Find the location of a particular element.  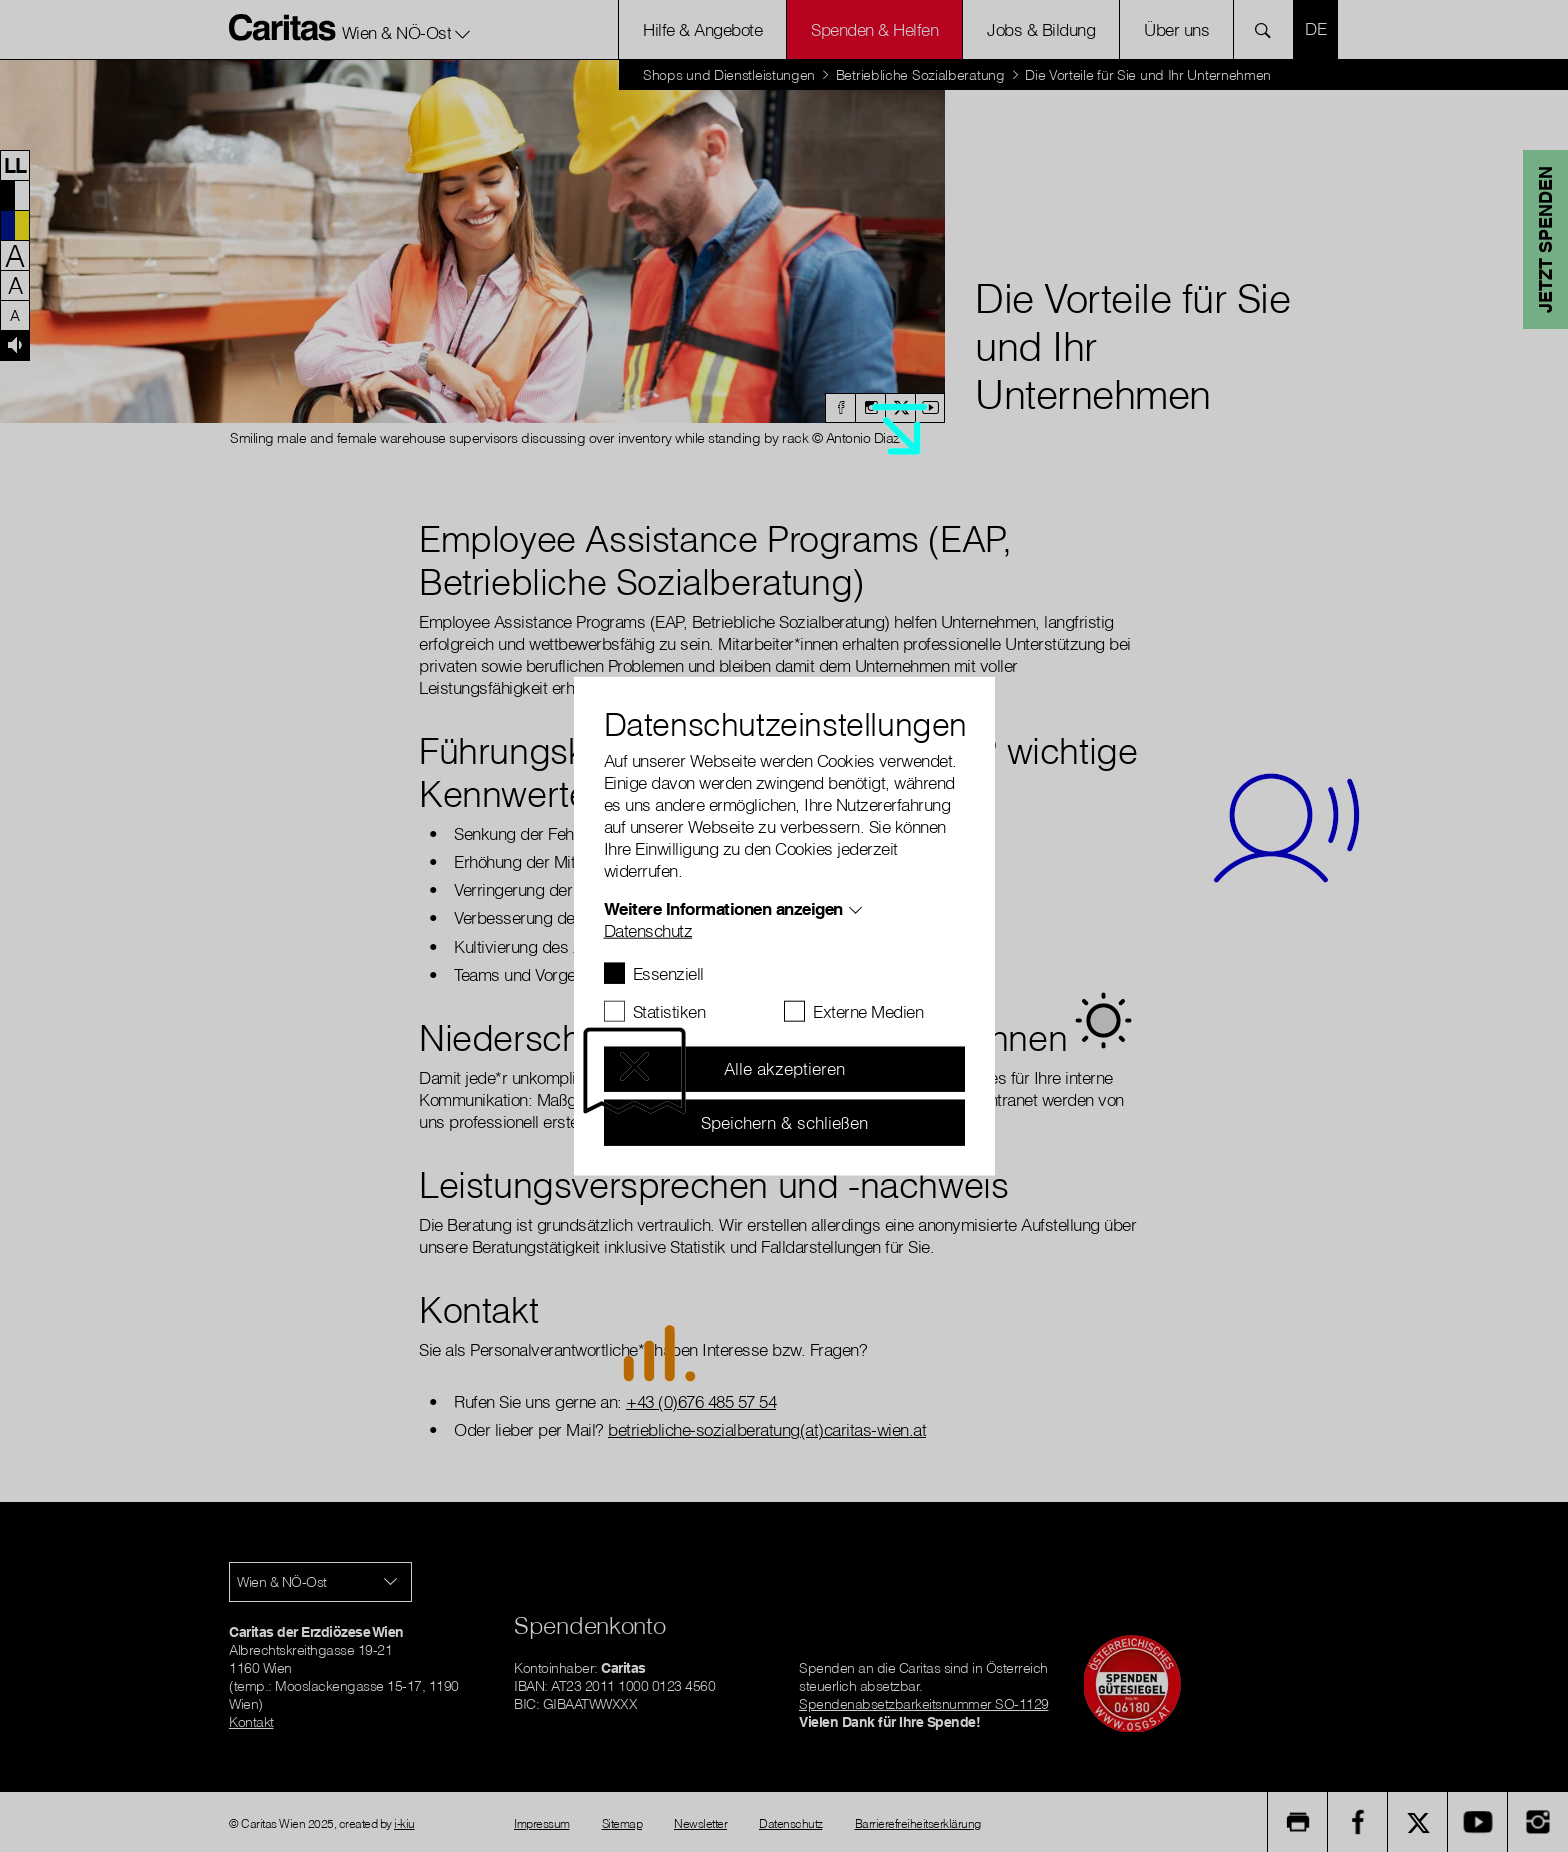

user is currently speaking or broadcasting audio is located at coordinates (1284, 828).